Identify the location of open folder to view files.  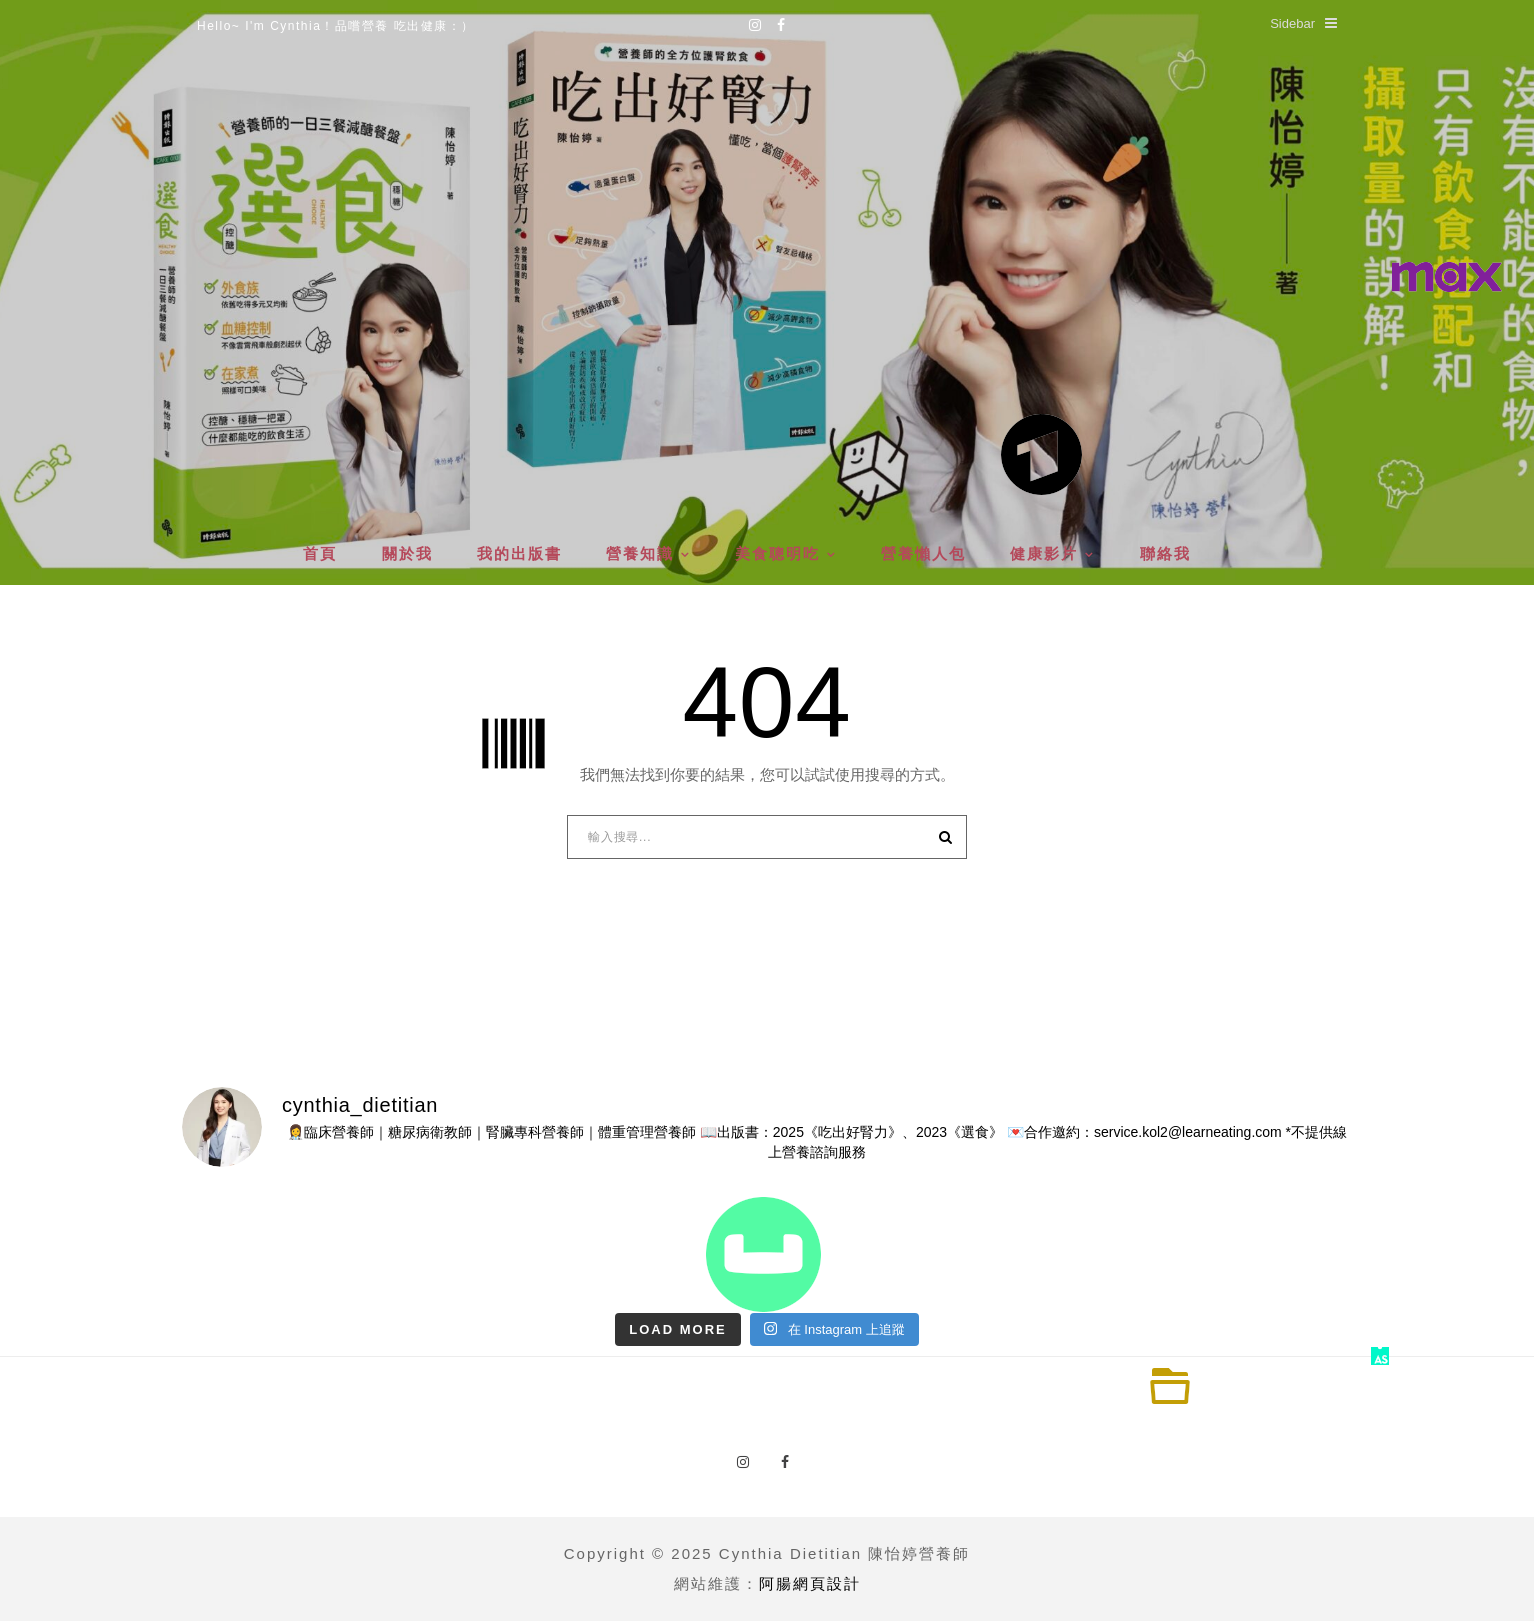
(1170, 1386).